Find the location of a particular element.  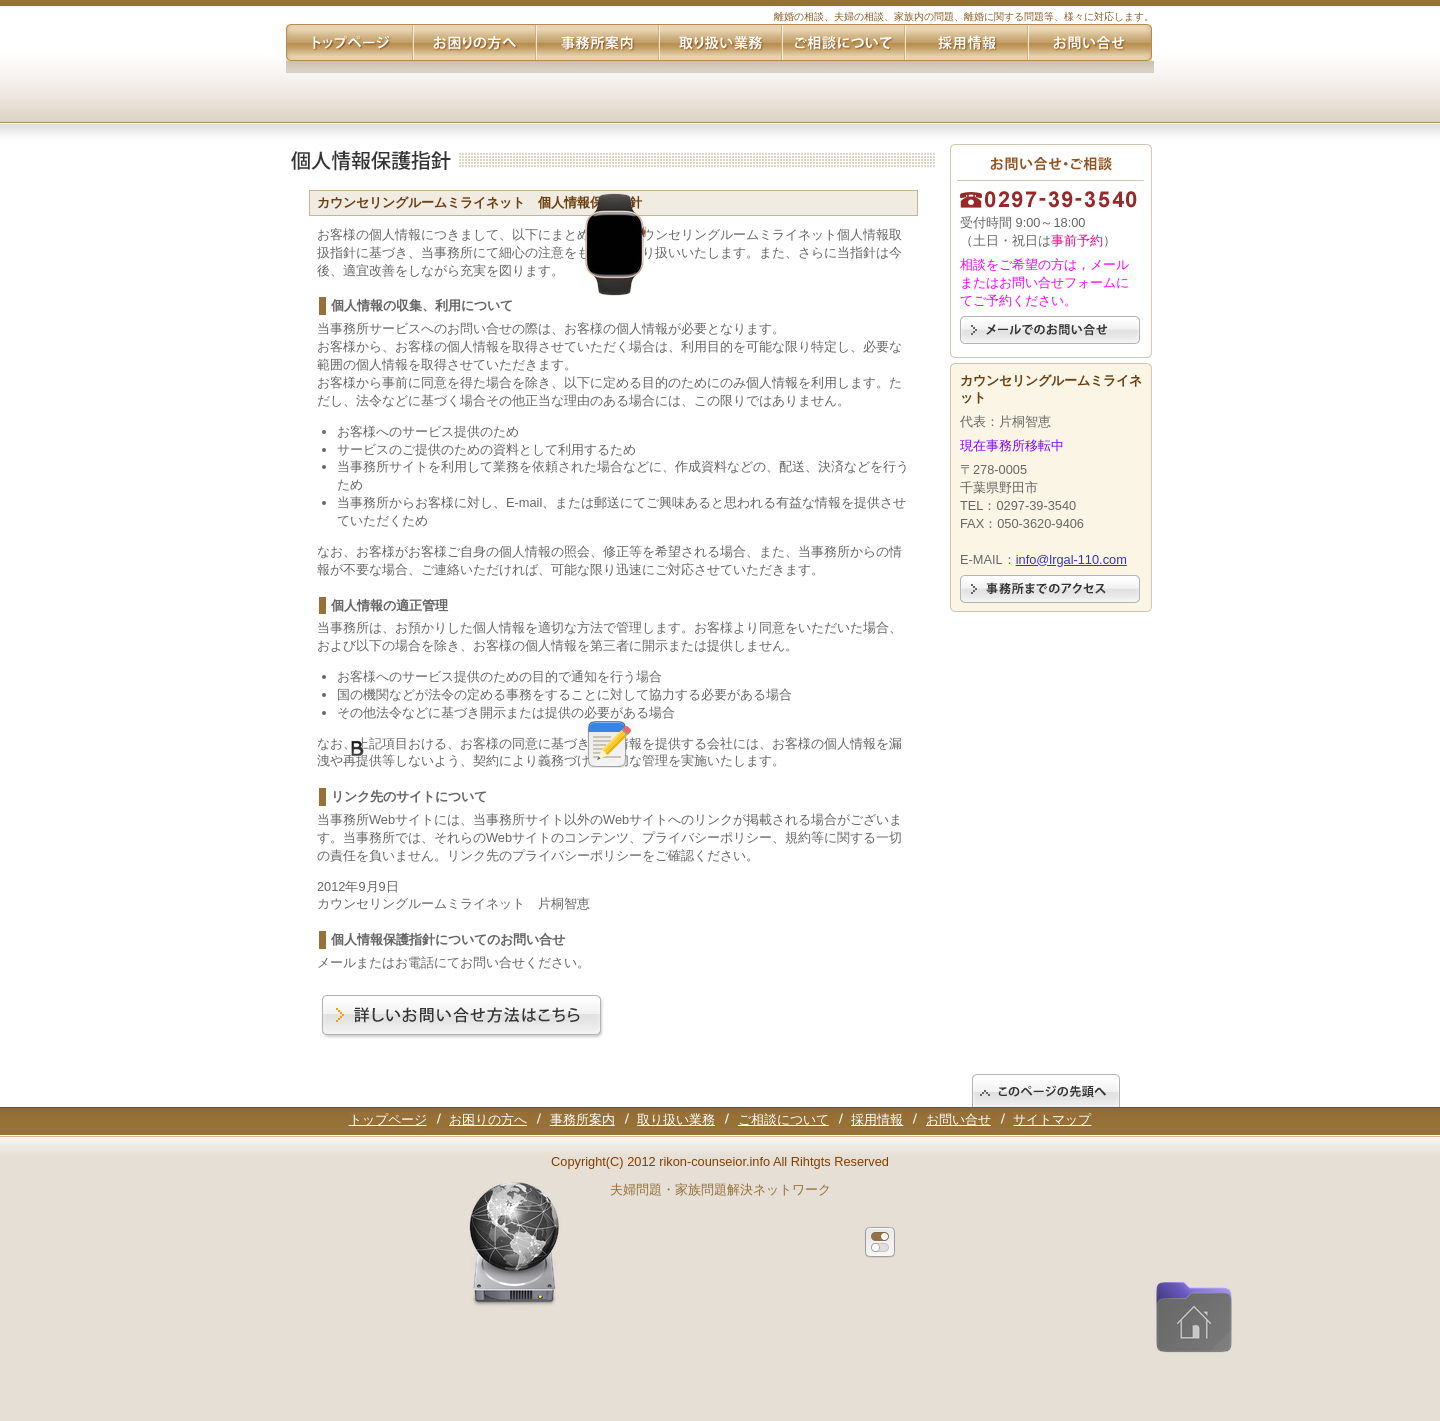

access your home folder is located at coordinates (1194, 1317).